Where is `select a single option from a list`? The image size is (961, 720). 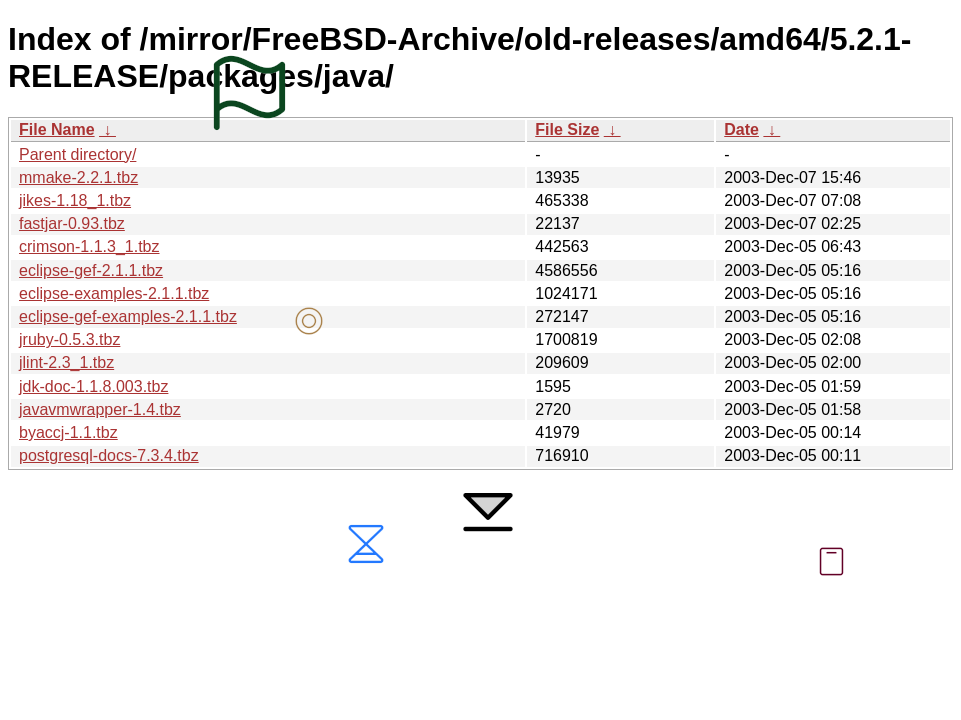
select a single option from a list is located at coordinates (309, 321).